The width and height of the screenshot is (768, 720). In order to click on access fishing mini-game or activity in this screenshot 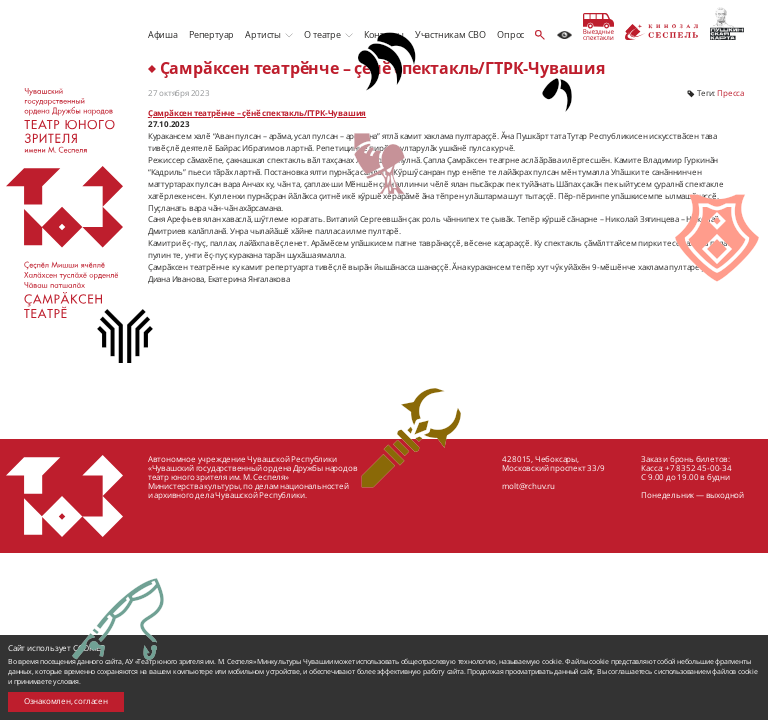, I will do `click(118, 619)`.